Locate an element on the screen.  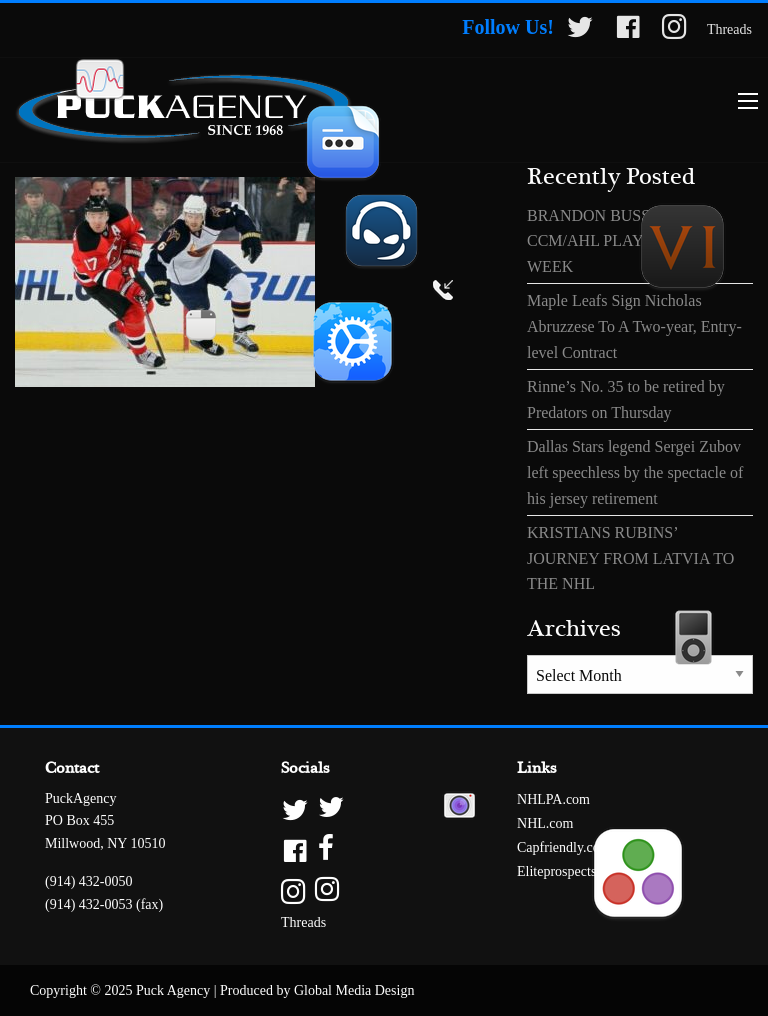
open the camera app is located at coordinates (459, 805).